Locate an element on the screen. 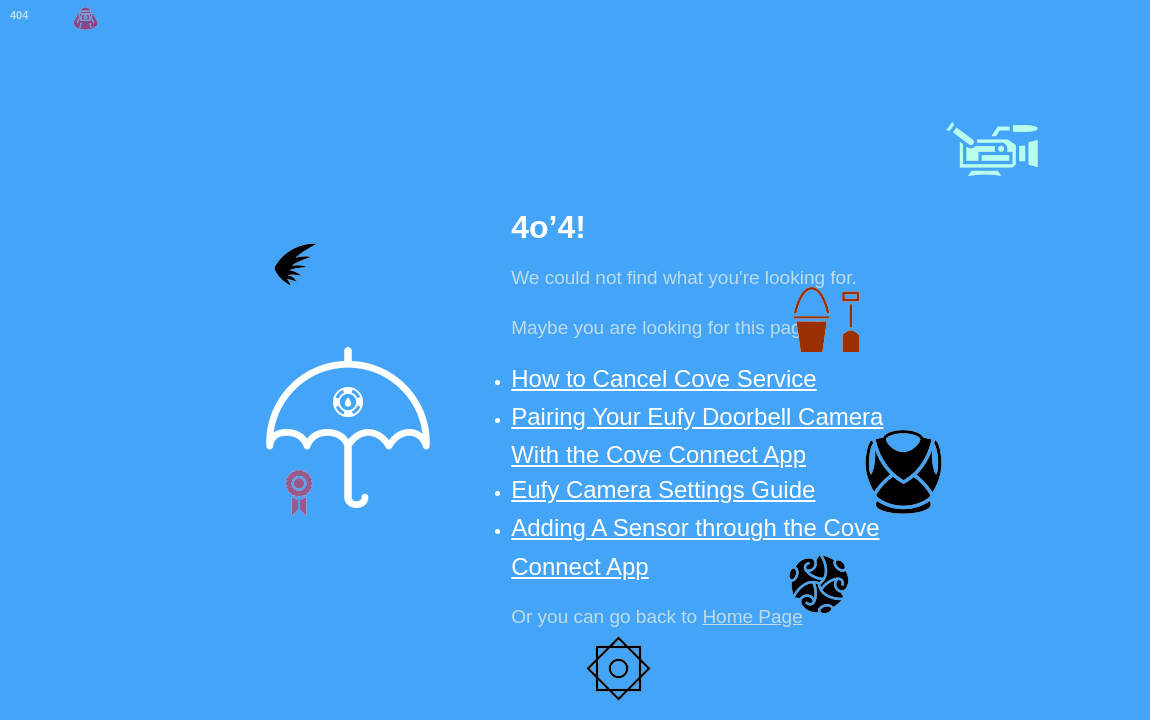 The image size is (1150, 720). farming or agriculture category in a game is located at coordinates (819, 584).